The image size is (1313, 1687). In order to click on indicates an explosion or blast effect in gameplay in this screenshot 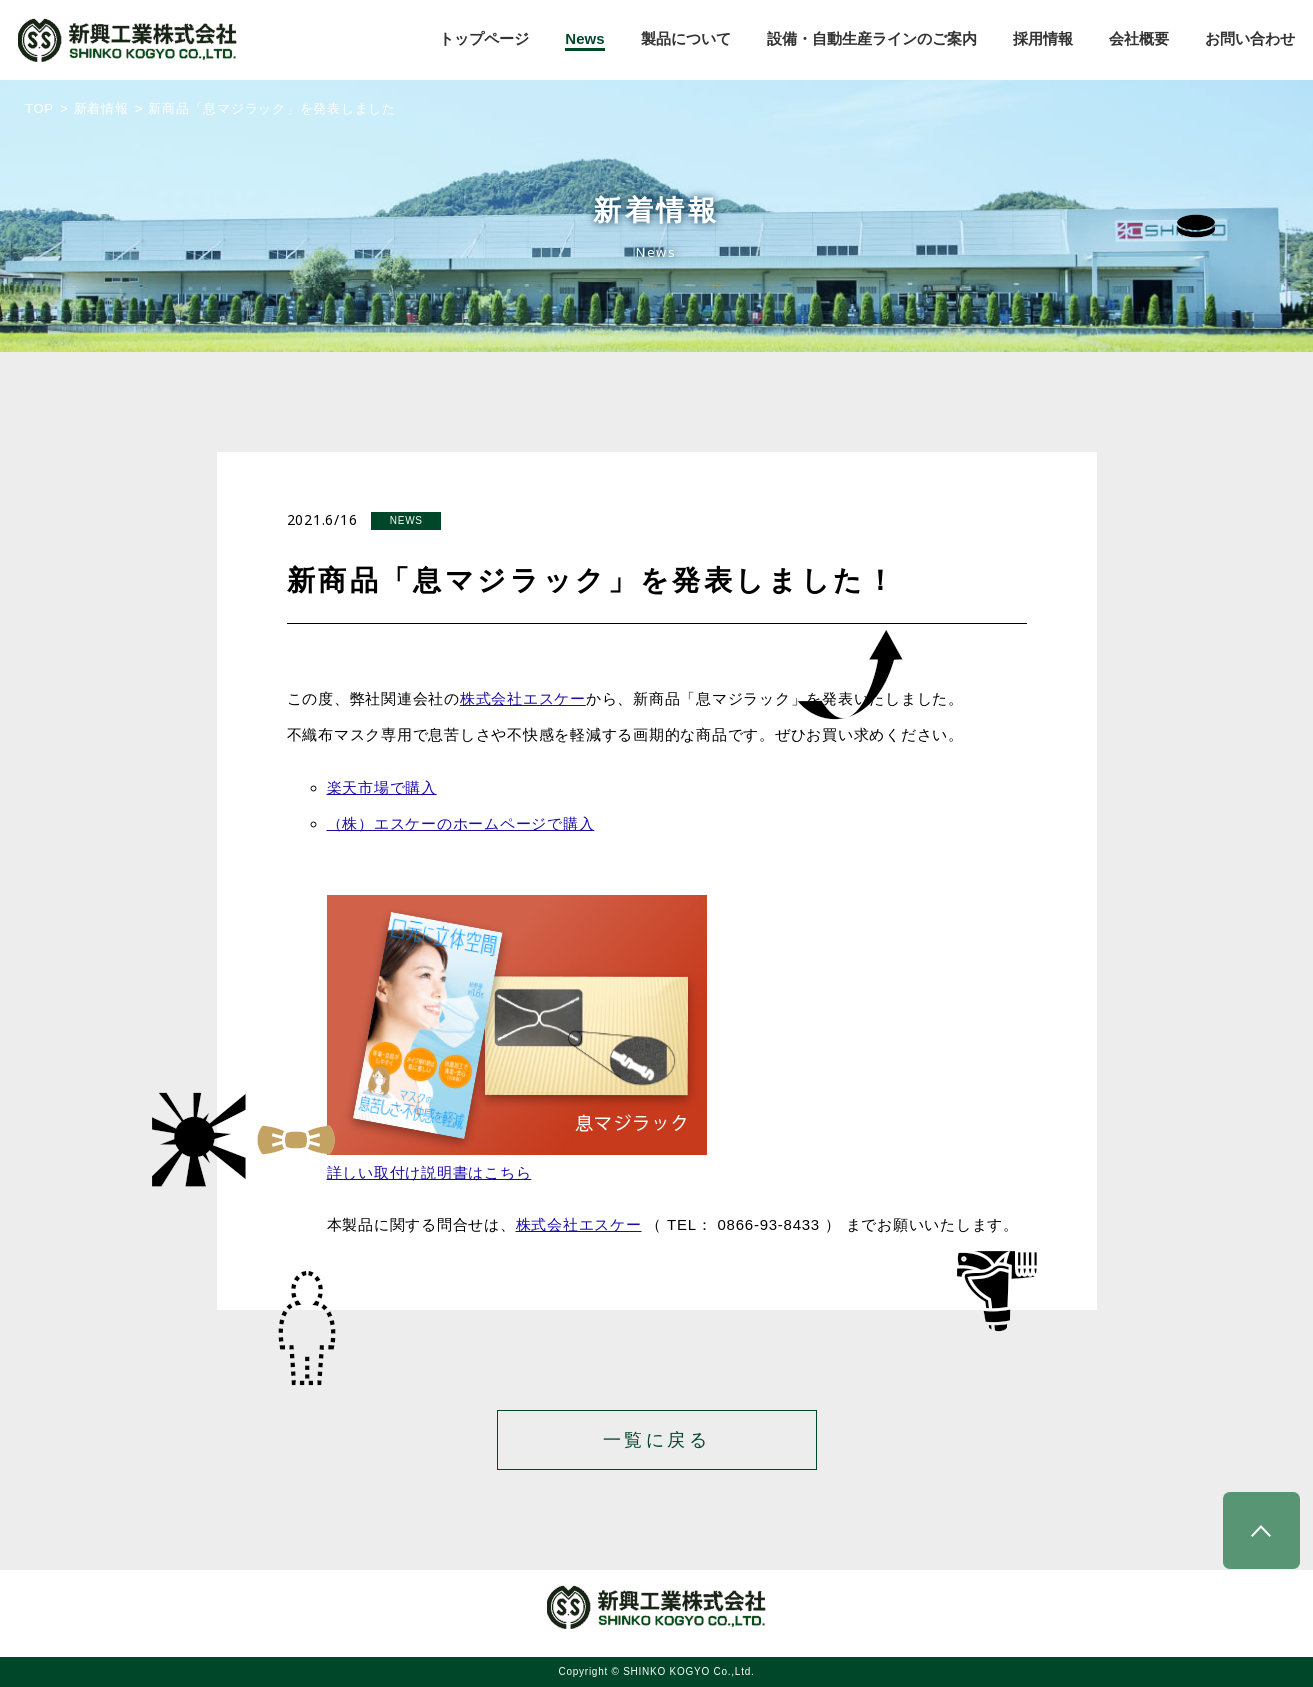, I will do `click(198, 1139)`.